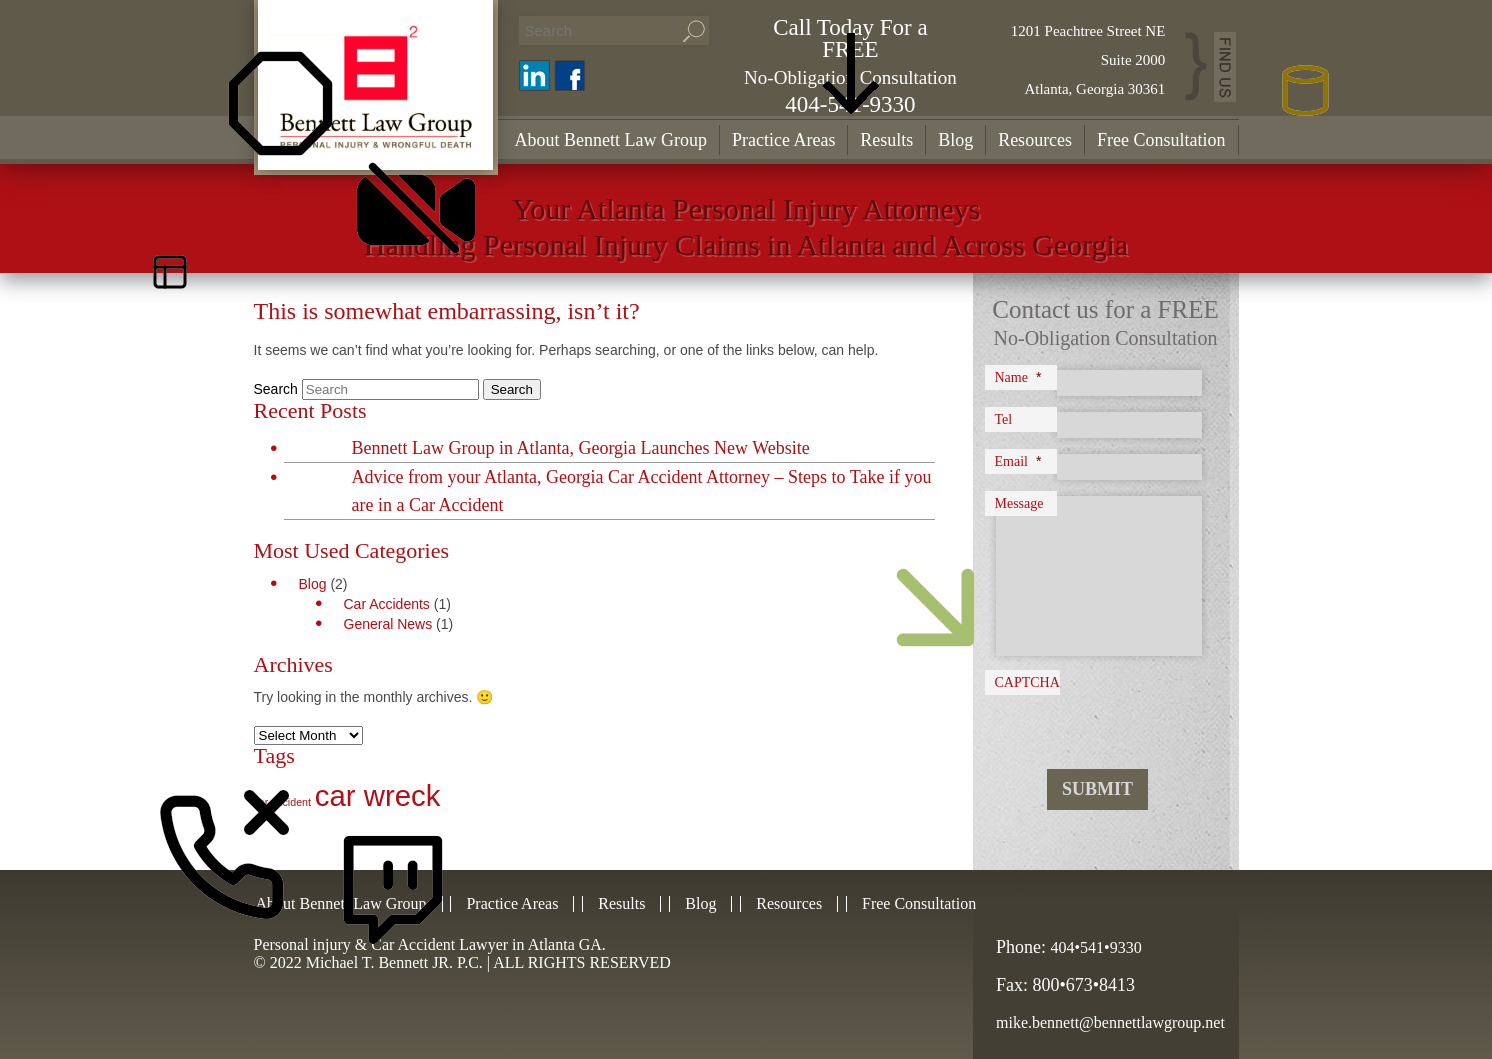 This screenshot has height=1059, width=1492. Describe the element at coordinates (851, 74) in the screenshot. I see `navigate or scroll downward` at that location.